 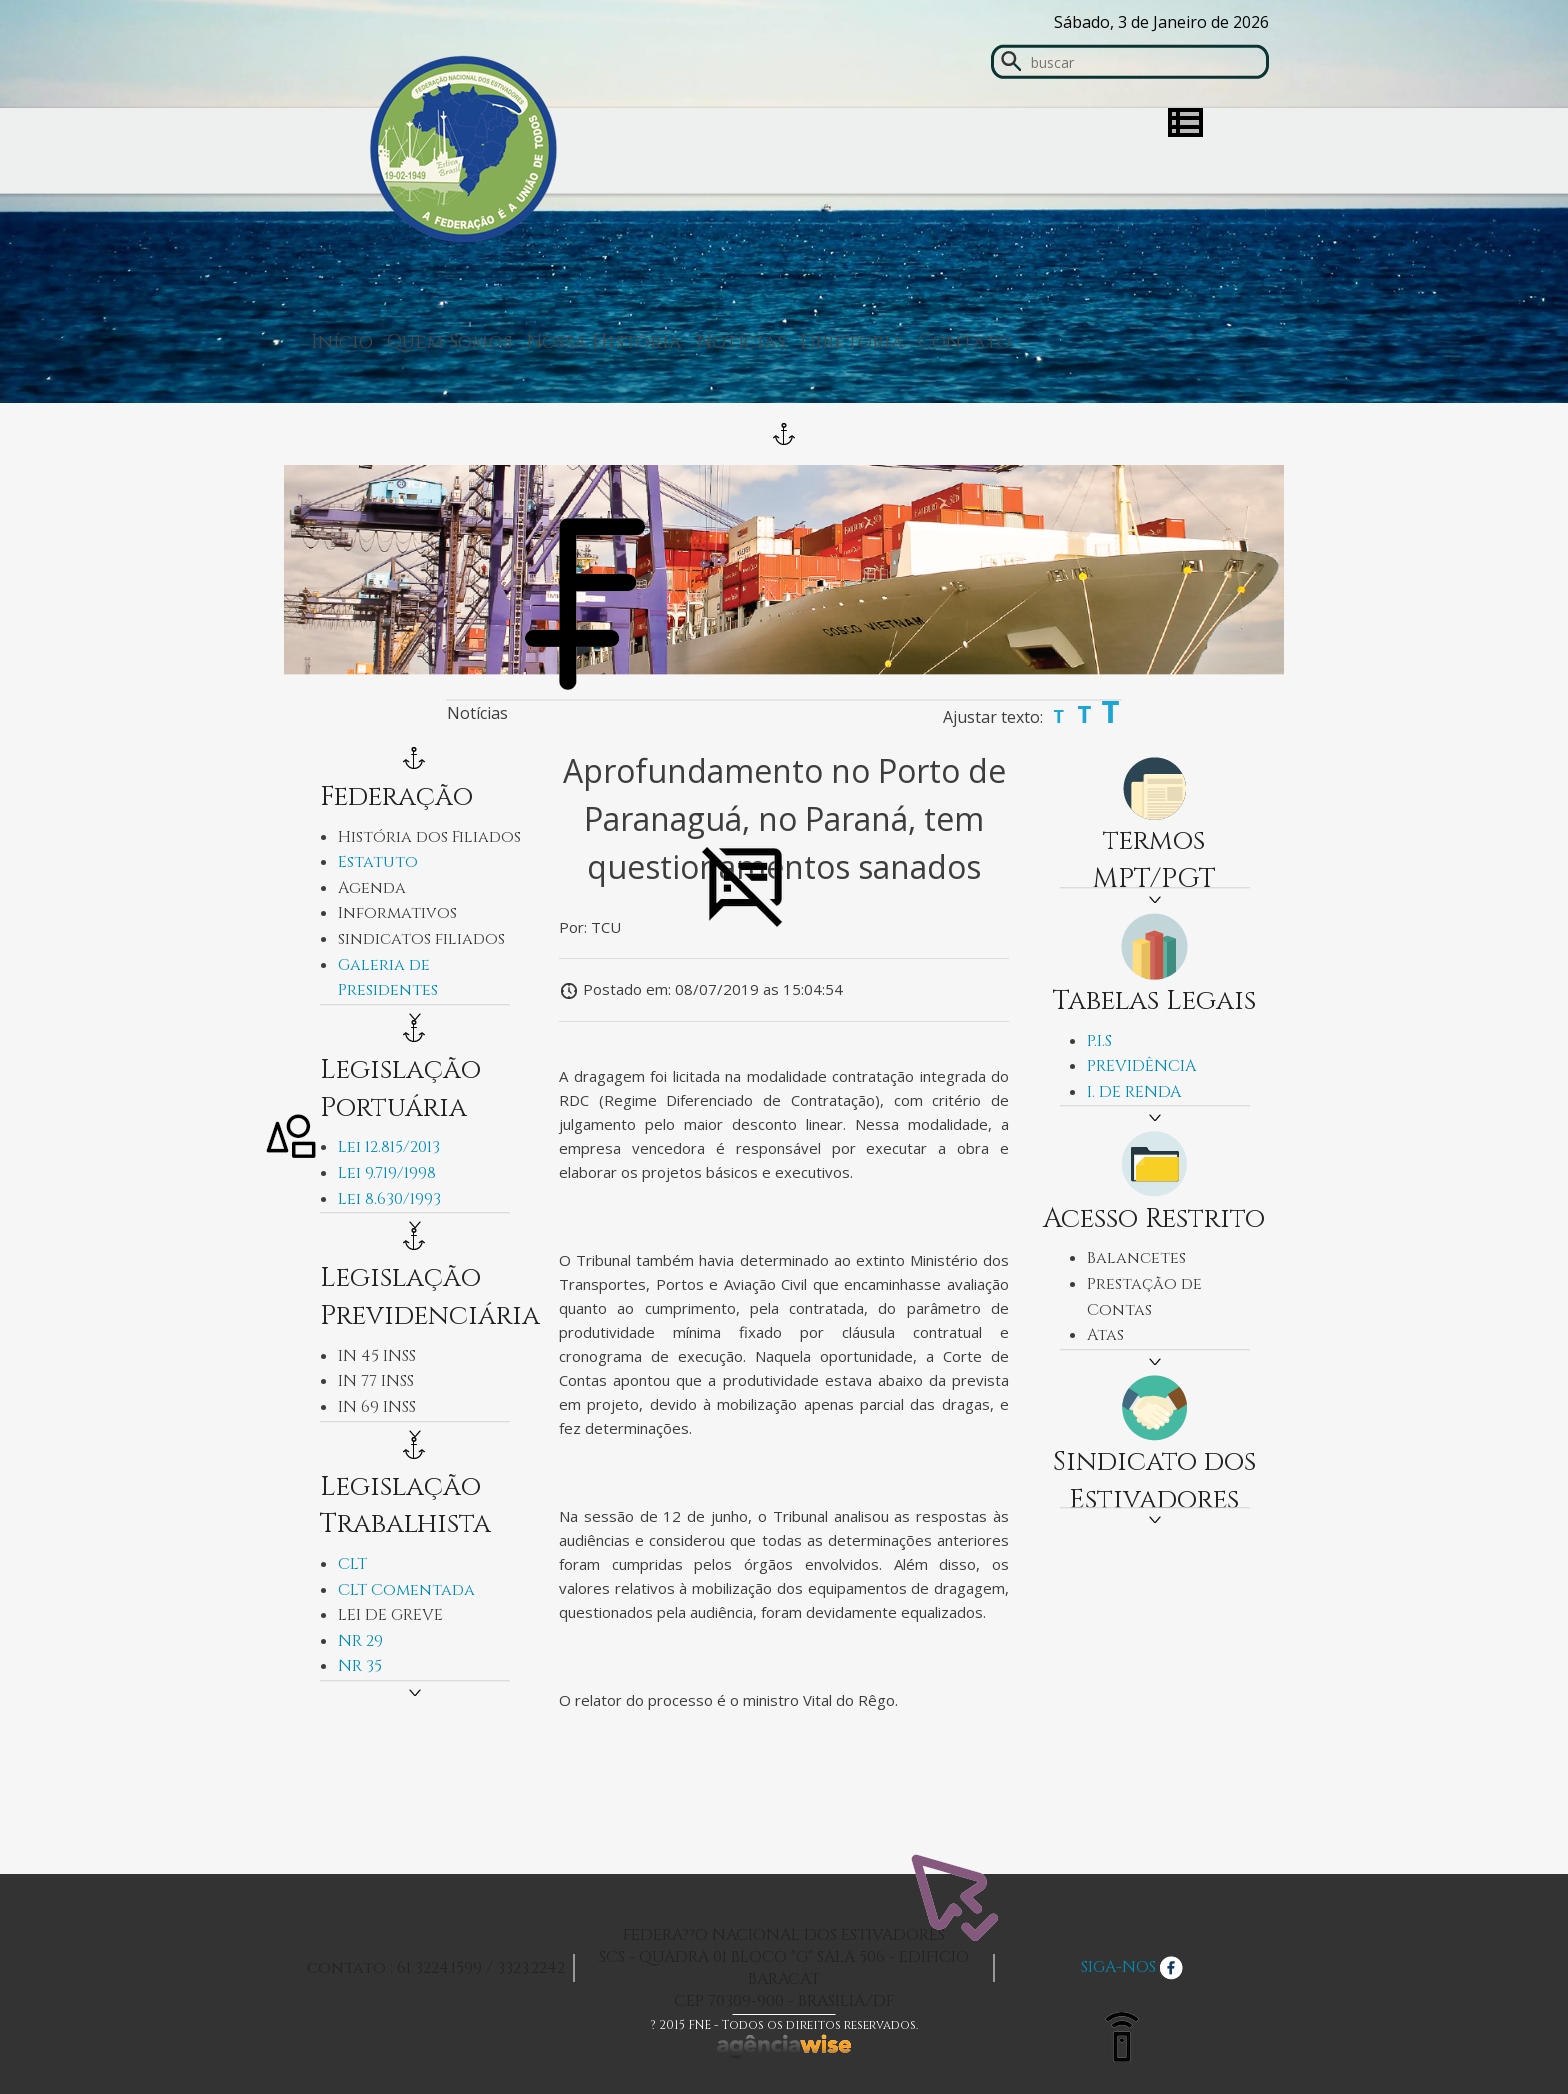 I want to click on mute or disable speaker notes, so click(x=745, y=884).